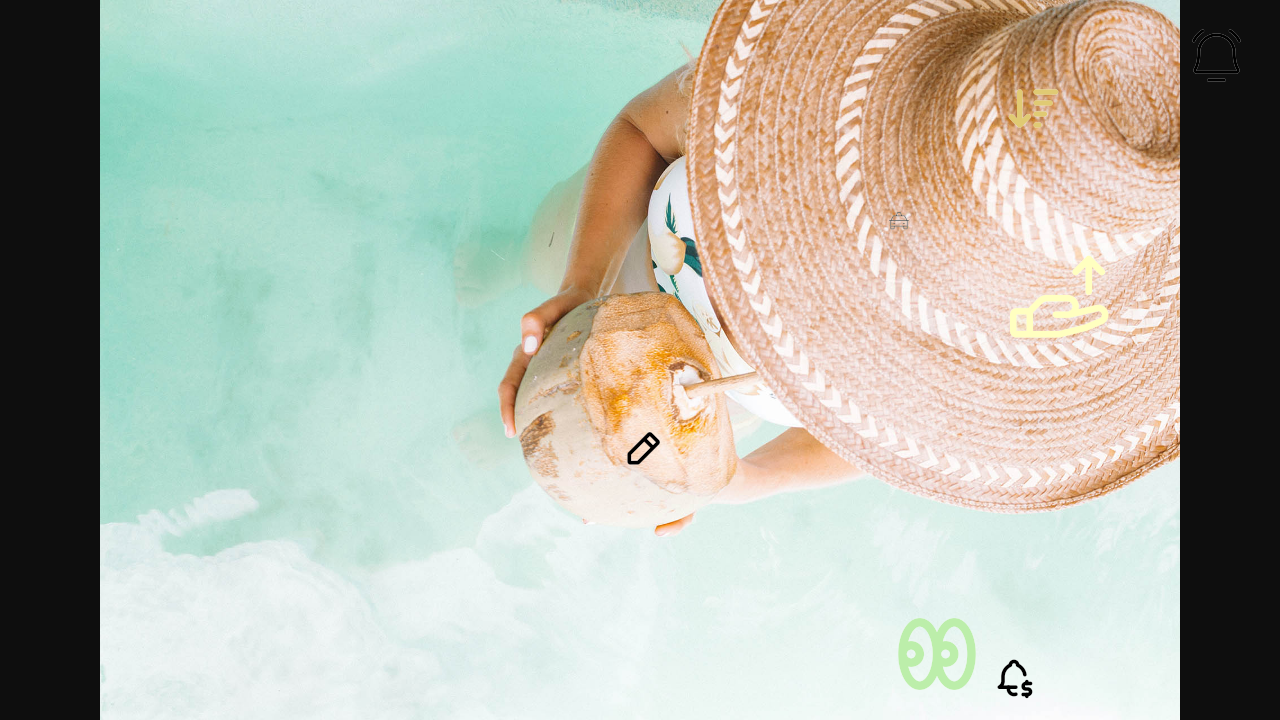 The image size is (1280, 720). Describe the element at coordinates (1216, 56) in the screenshot. I see `new notification alert` at that location.